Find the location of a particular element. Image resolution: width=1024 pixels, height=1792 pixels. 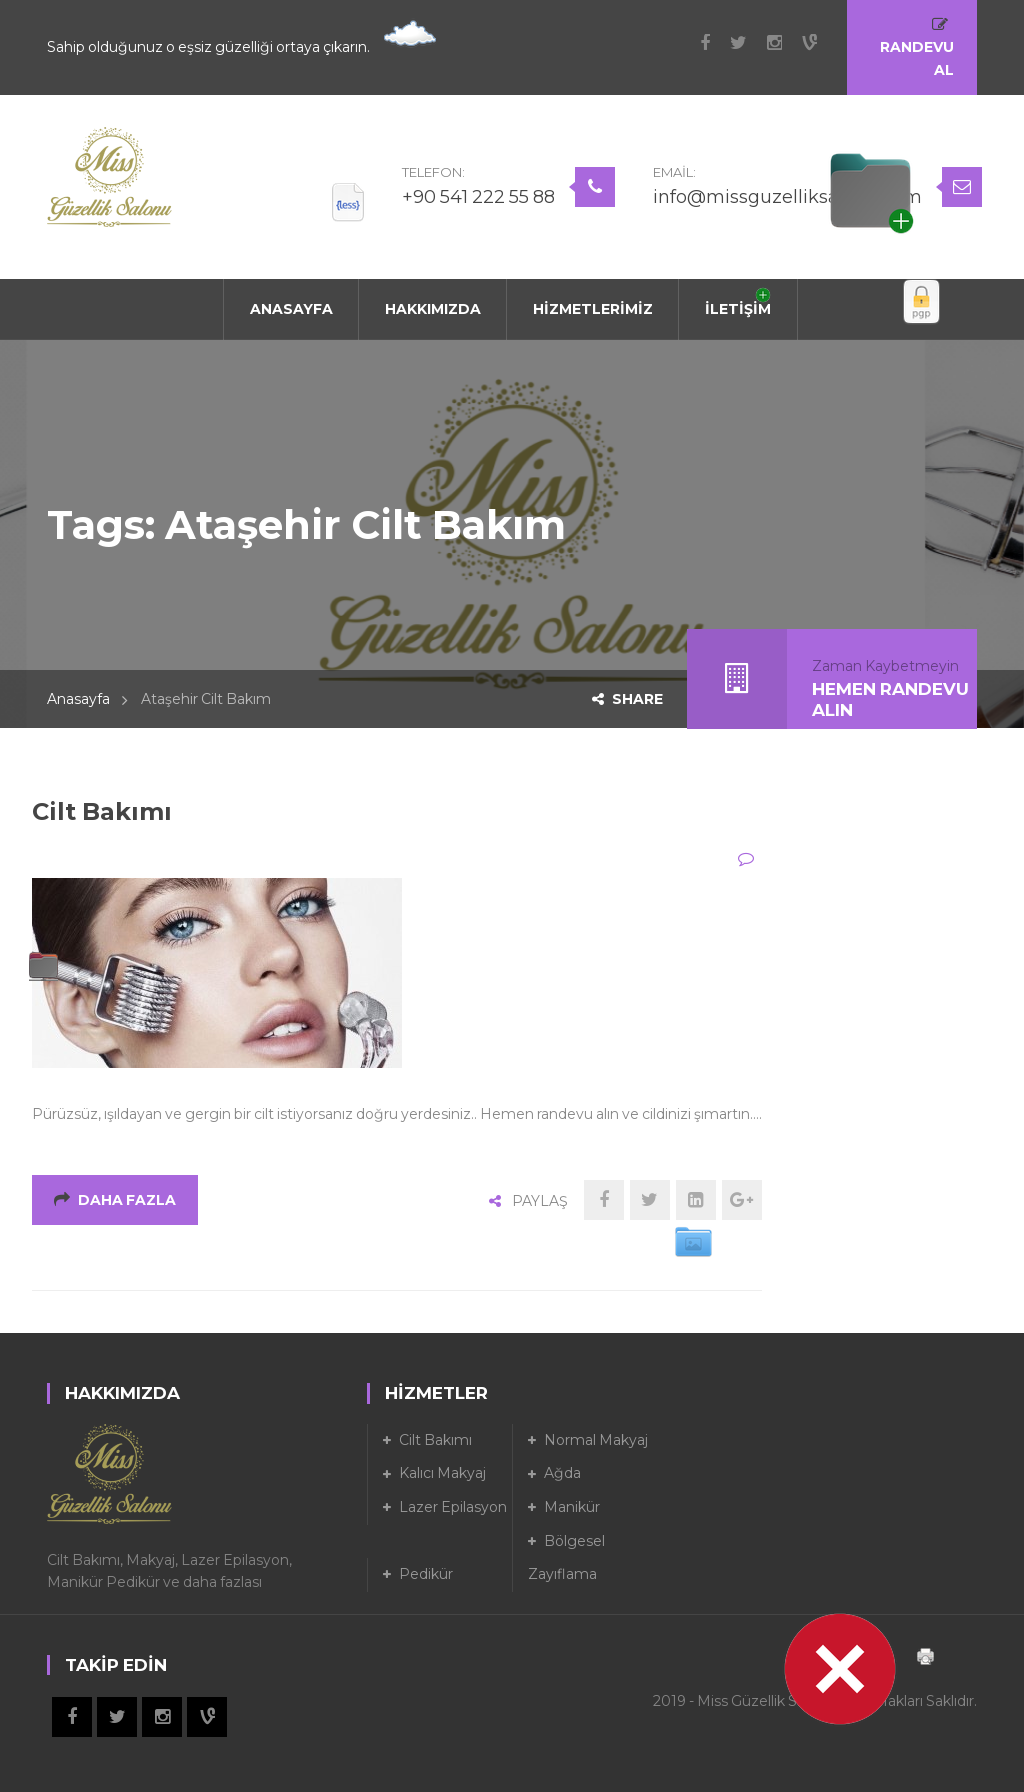

create a new folder is located at coordinates (870, 190).